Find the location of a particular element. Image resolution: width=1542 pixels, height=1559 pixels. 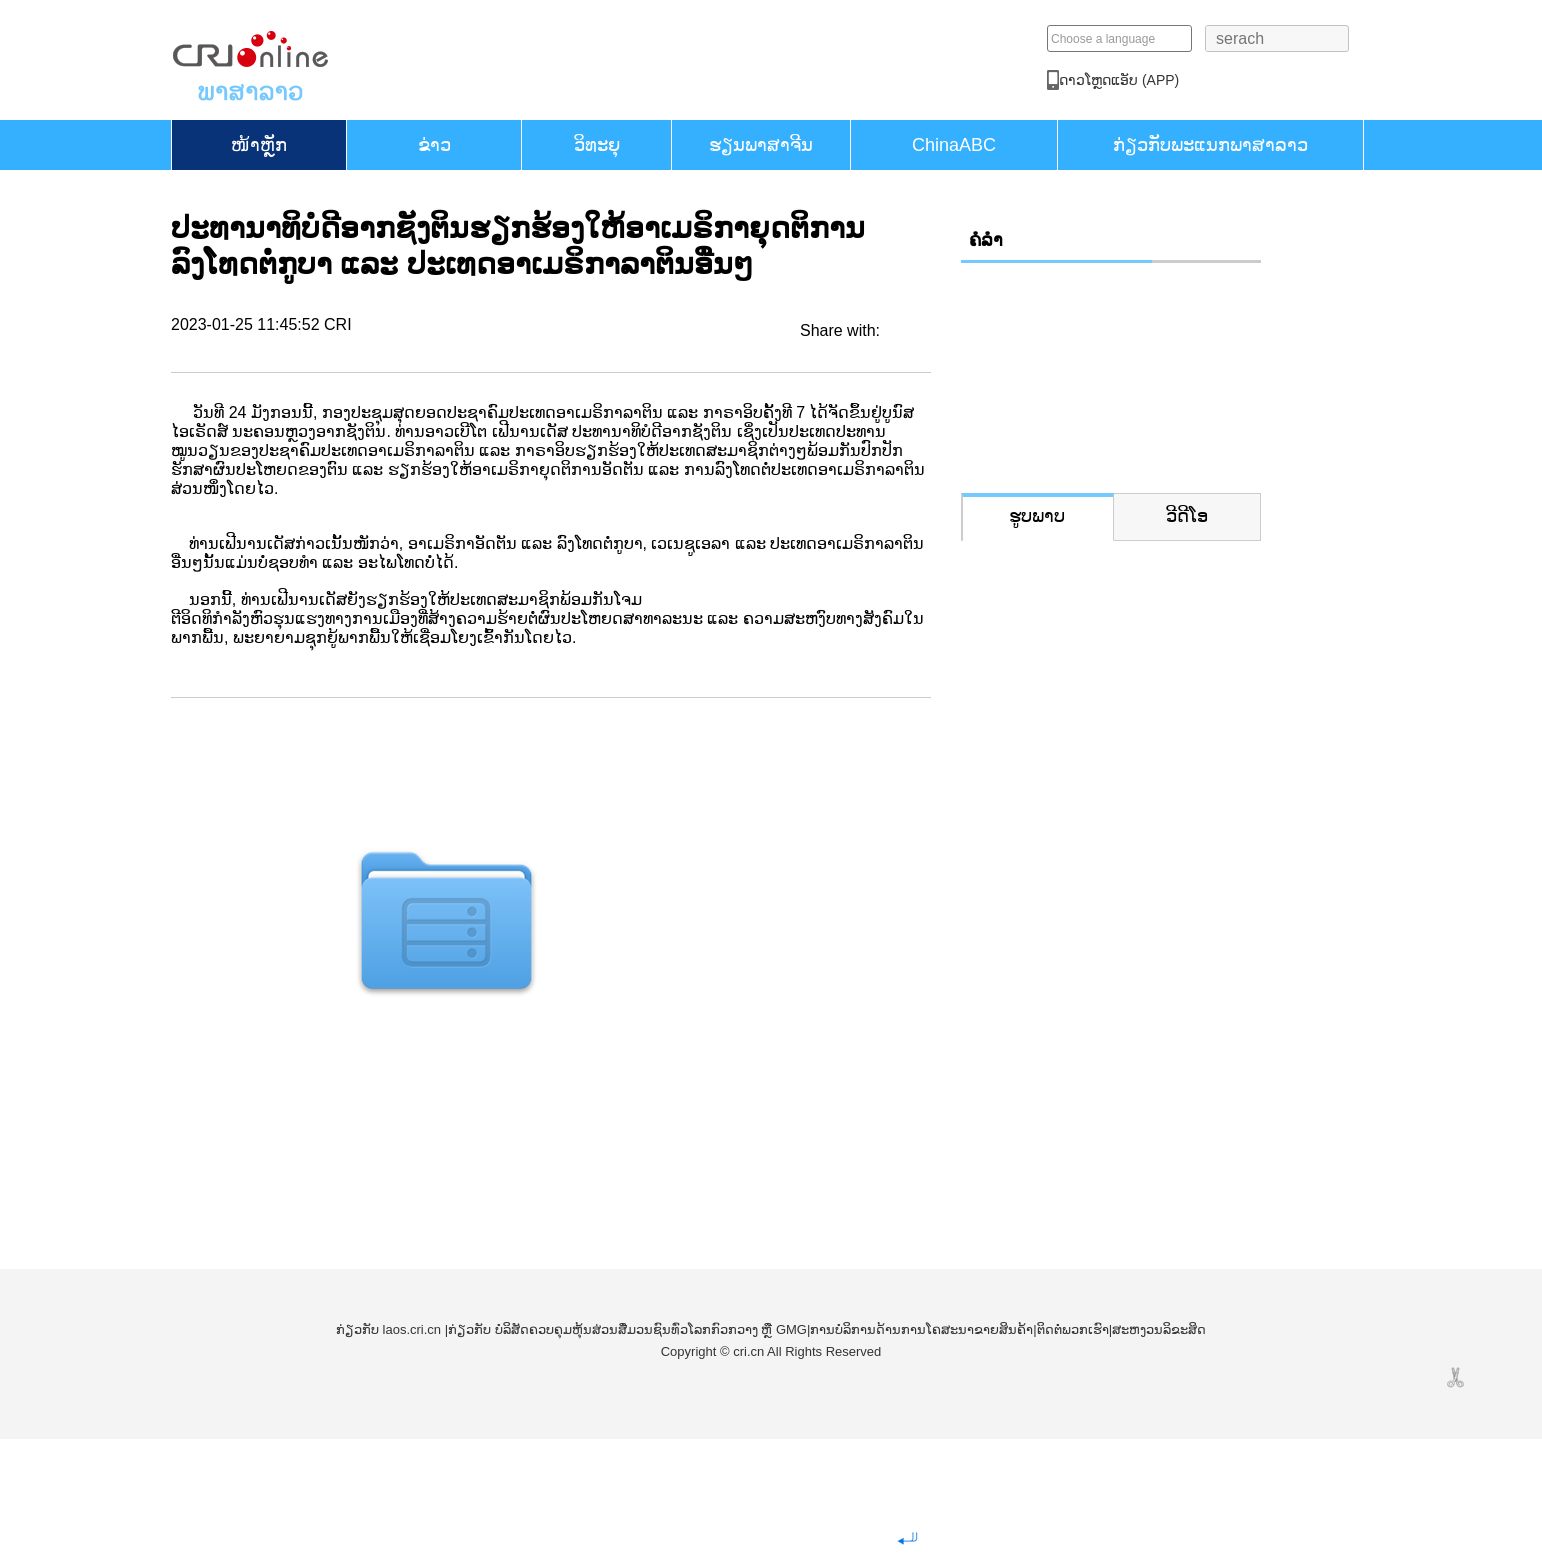

access network-attached storage folder is located at coordinates (446, 920).